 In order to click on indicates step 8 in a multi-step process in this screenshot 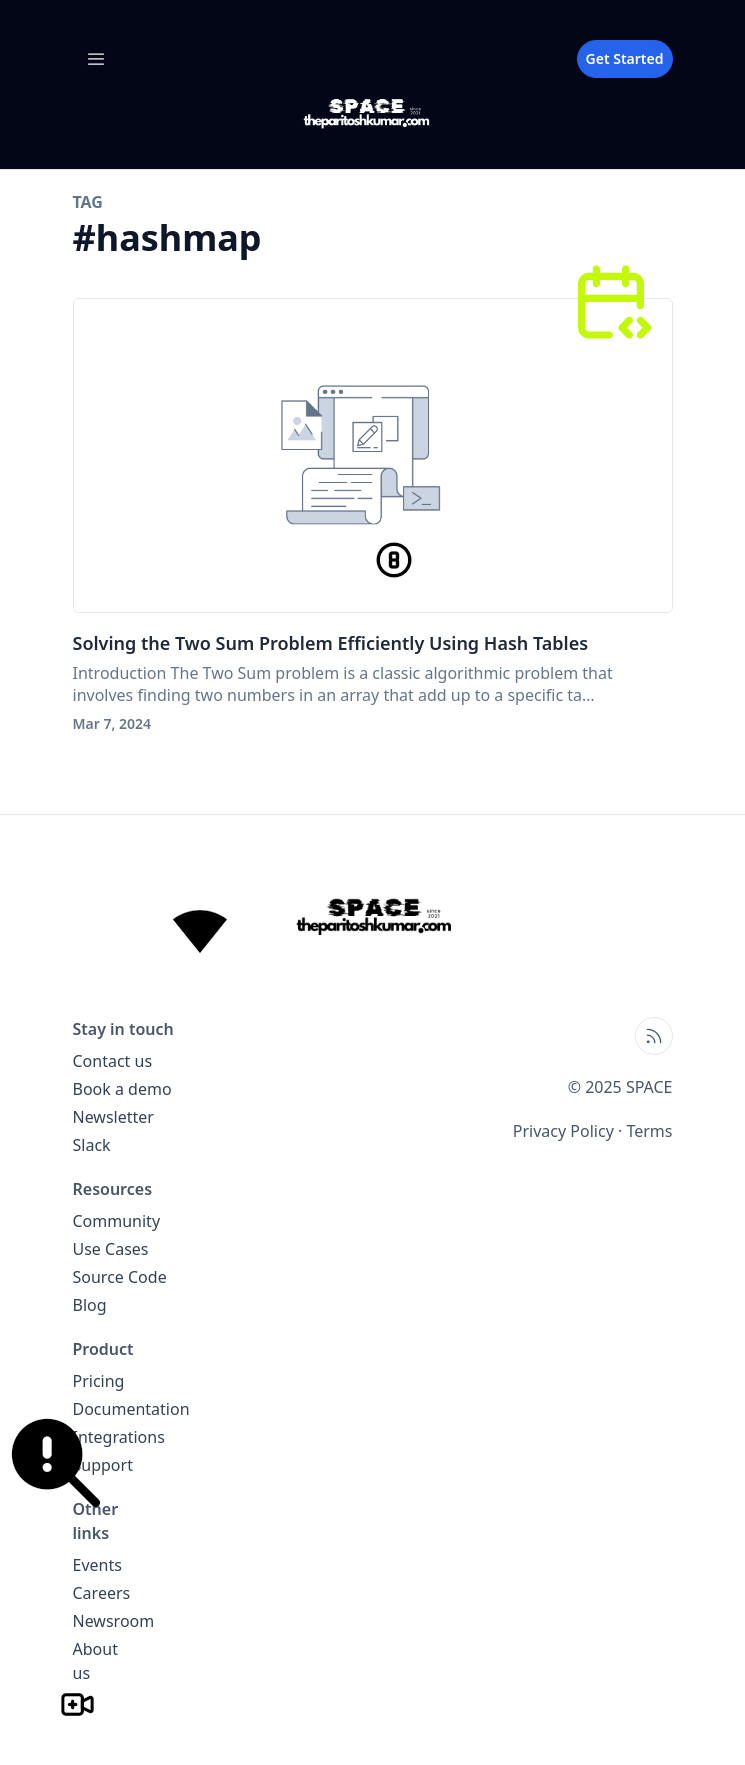, I will do `click(394, 560)`.